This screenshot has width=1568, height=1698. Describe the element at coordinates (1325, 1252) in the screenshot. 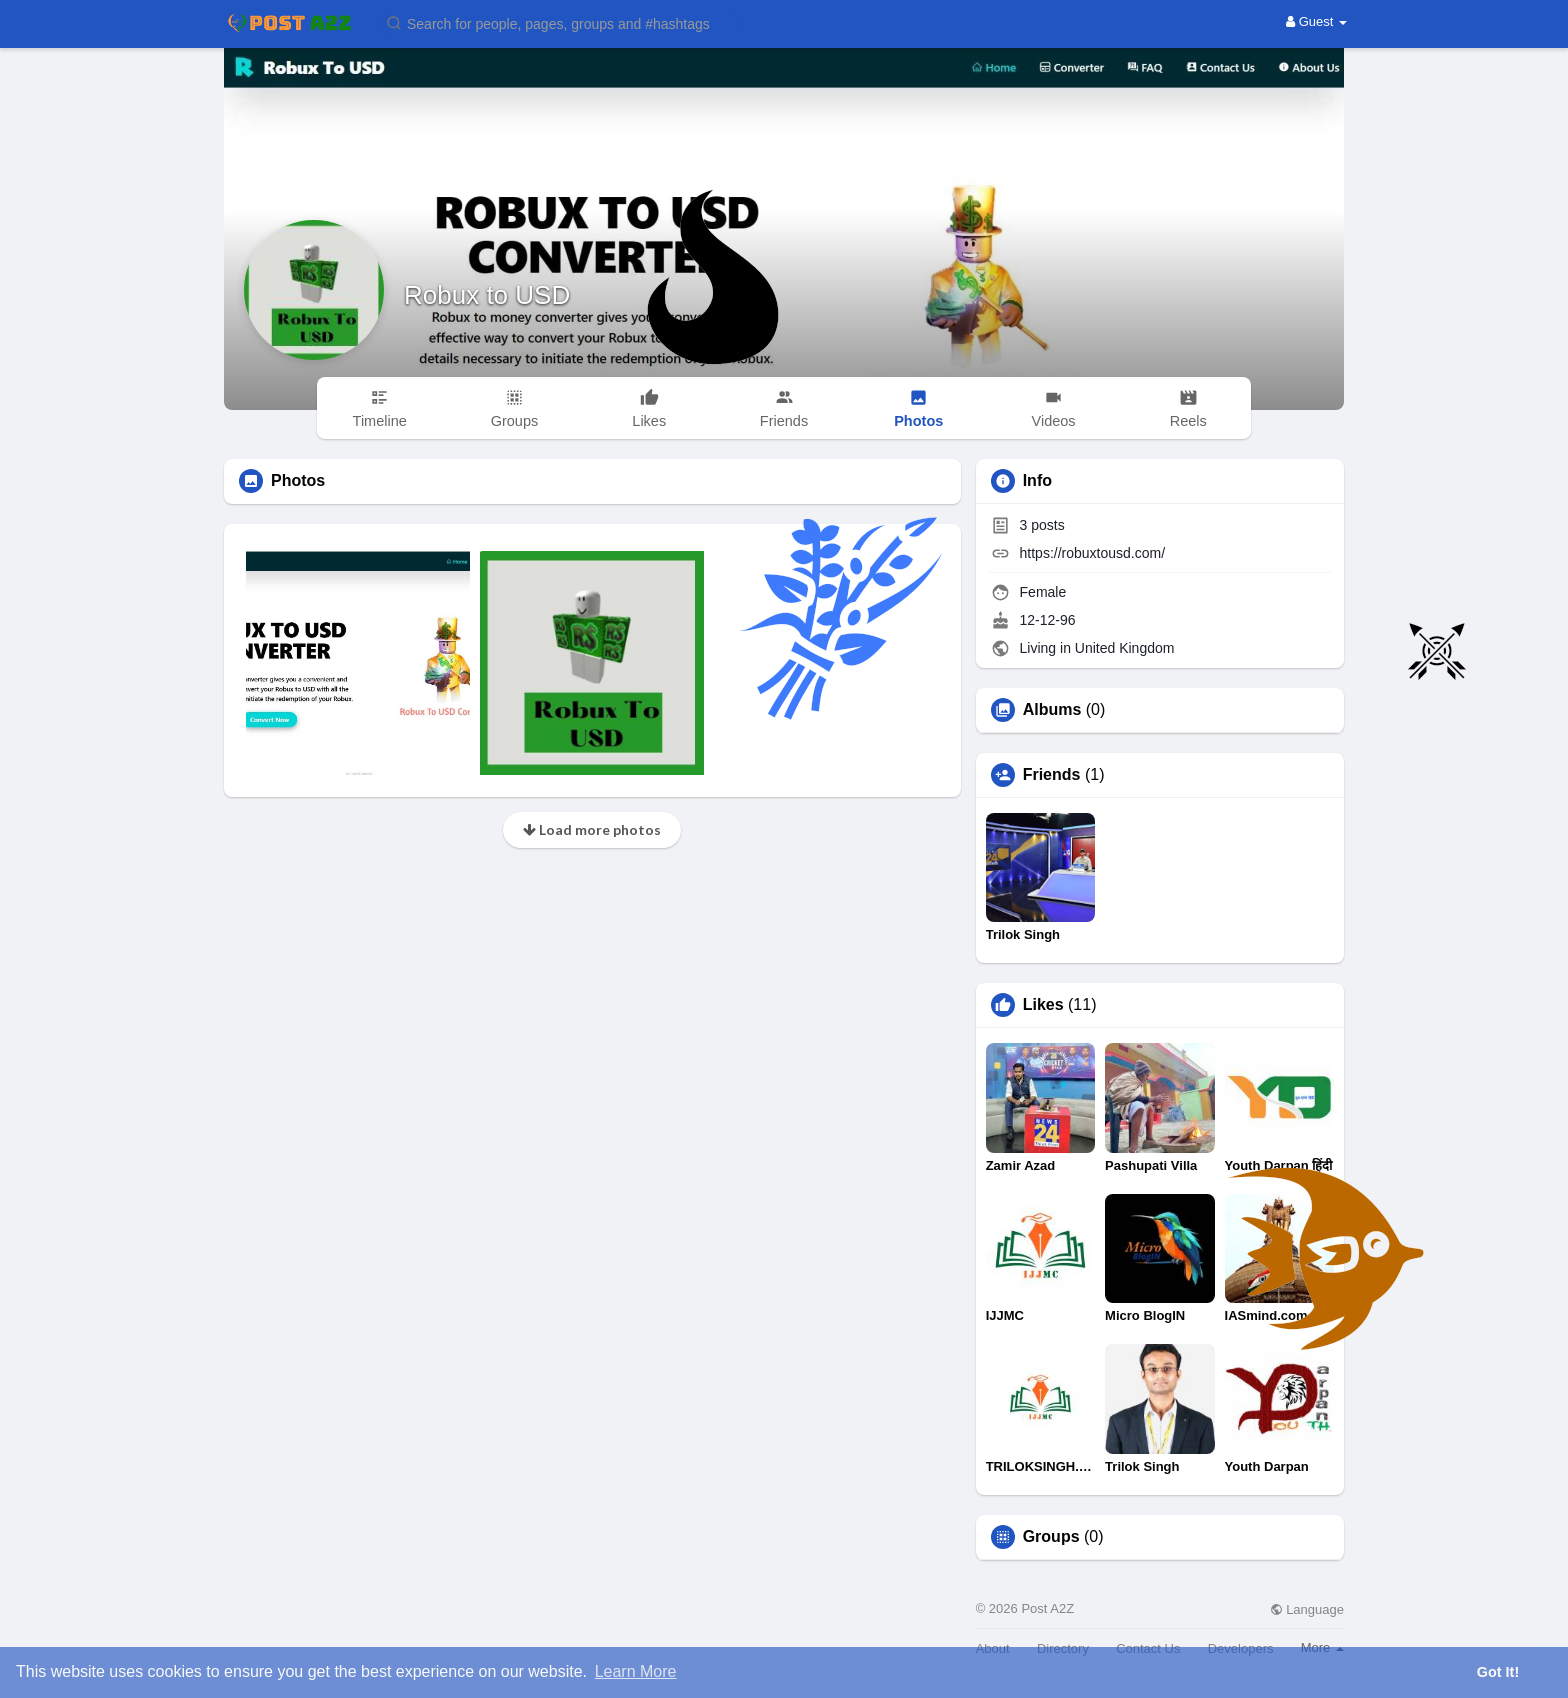

I see `tropical fish icon for aquarium or marine-themed games` at that location.